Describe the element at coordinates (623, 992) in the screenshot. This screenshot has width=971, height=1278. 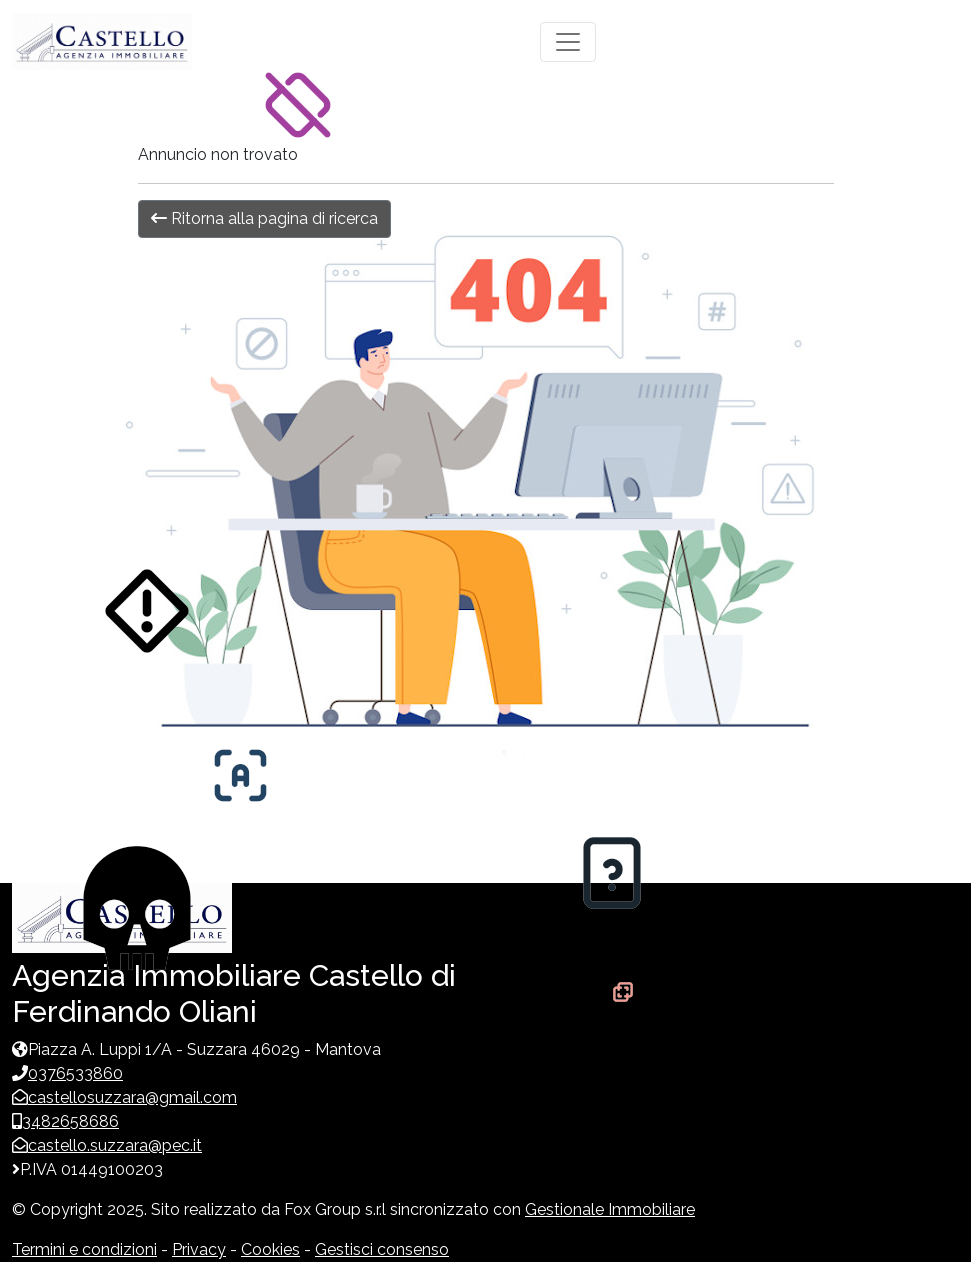
I see `apply layer difference blend mode` at that location.